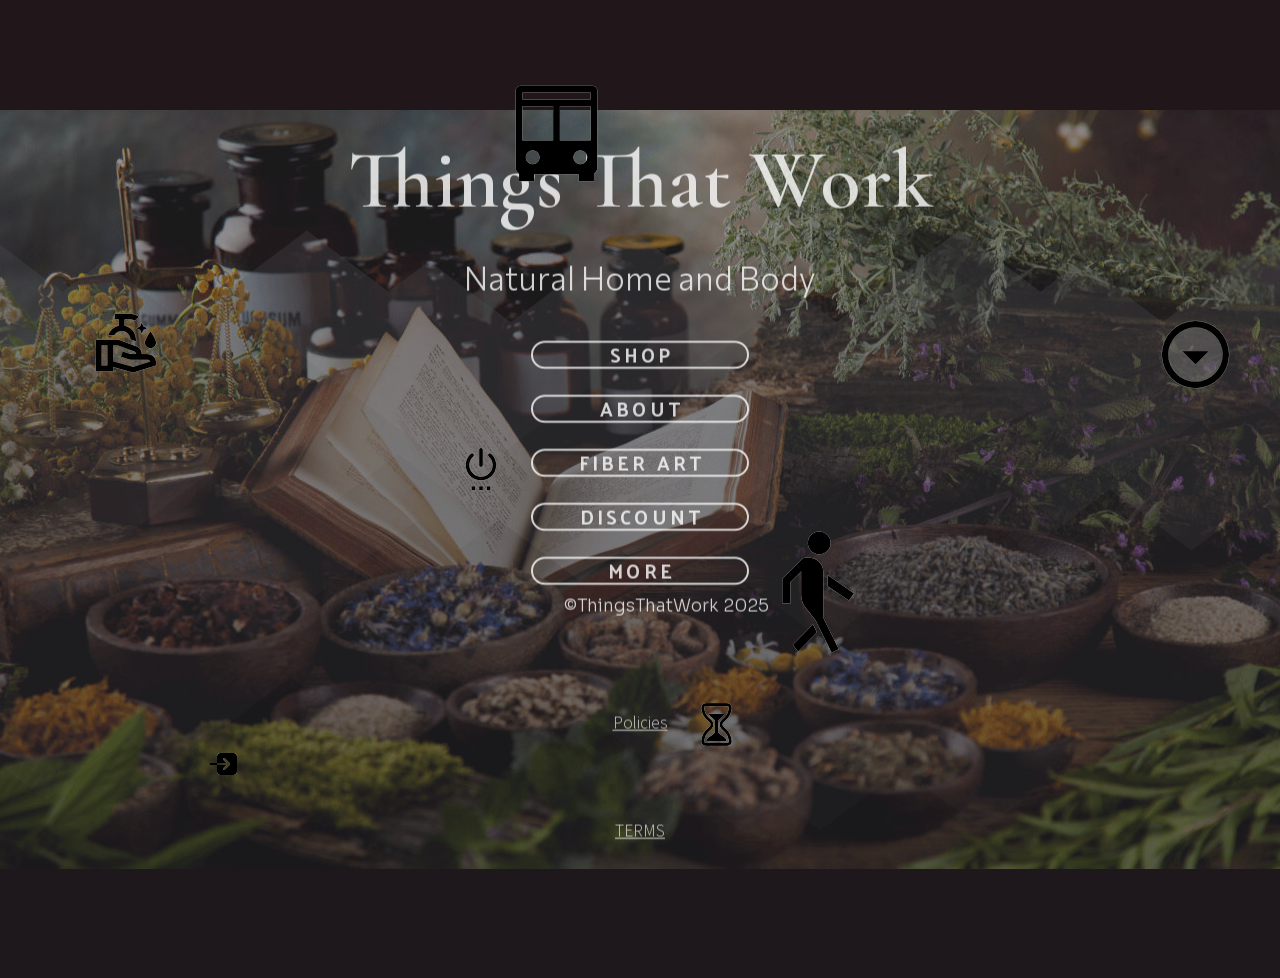  Describe the element at coordinates (127, 342) in the screenshot. I see `hand washing or hygiene reminder` at that location.